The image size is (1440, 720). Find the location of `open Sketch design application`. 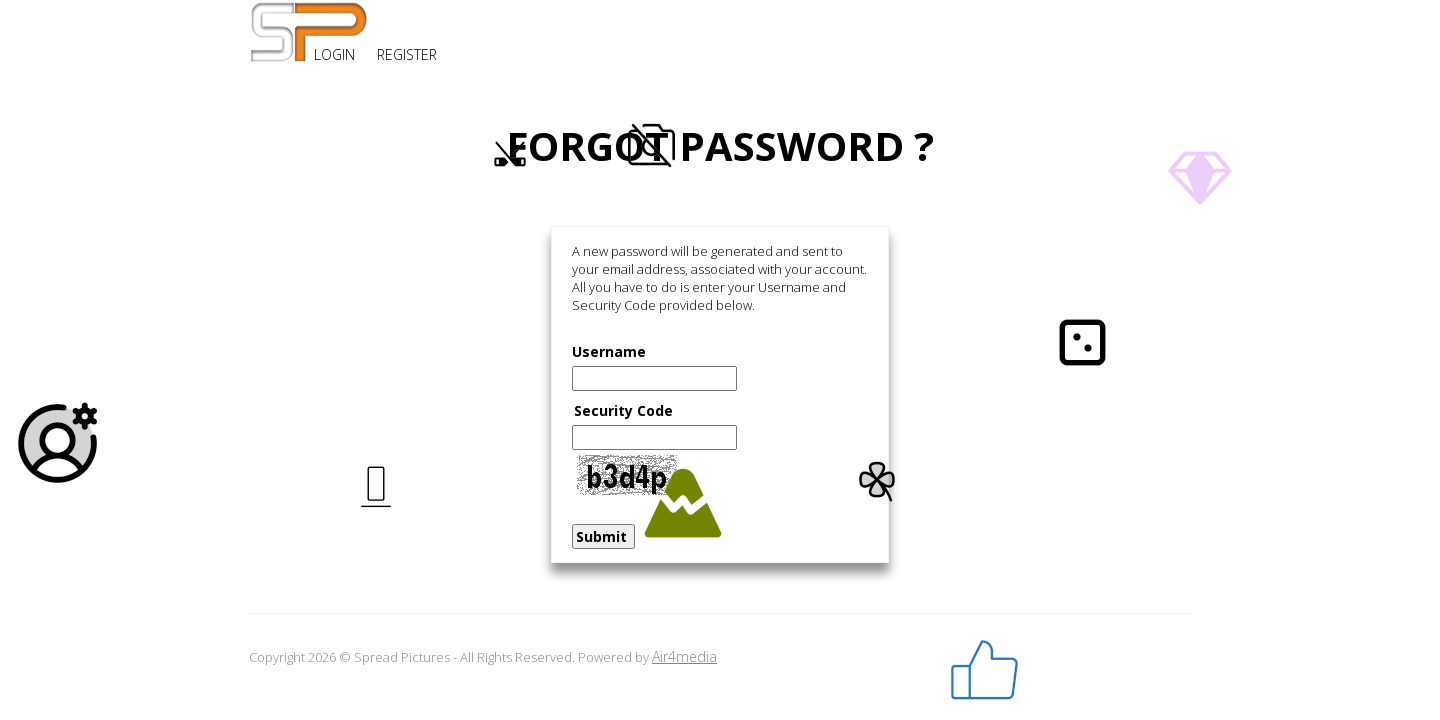

open Sketch design application is located at coordinates (1200, 177).